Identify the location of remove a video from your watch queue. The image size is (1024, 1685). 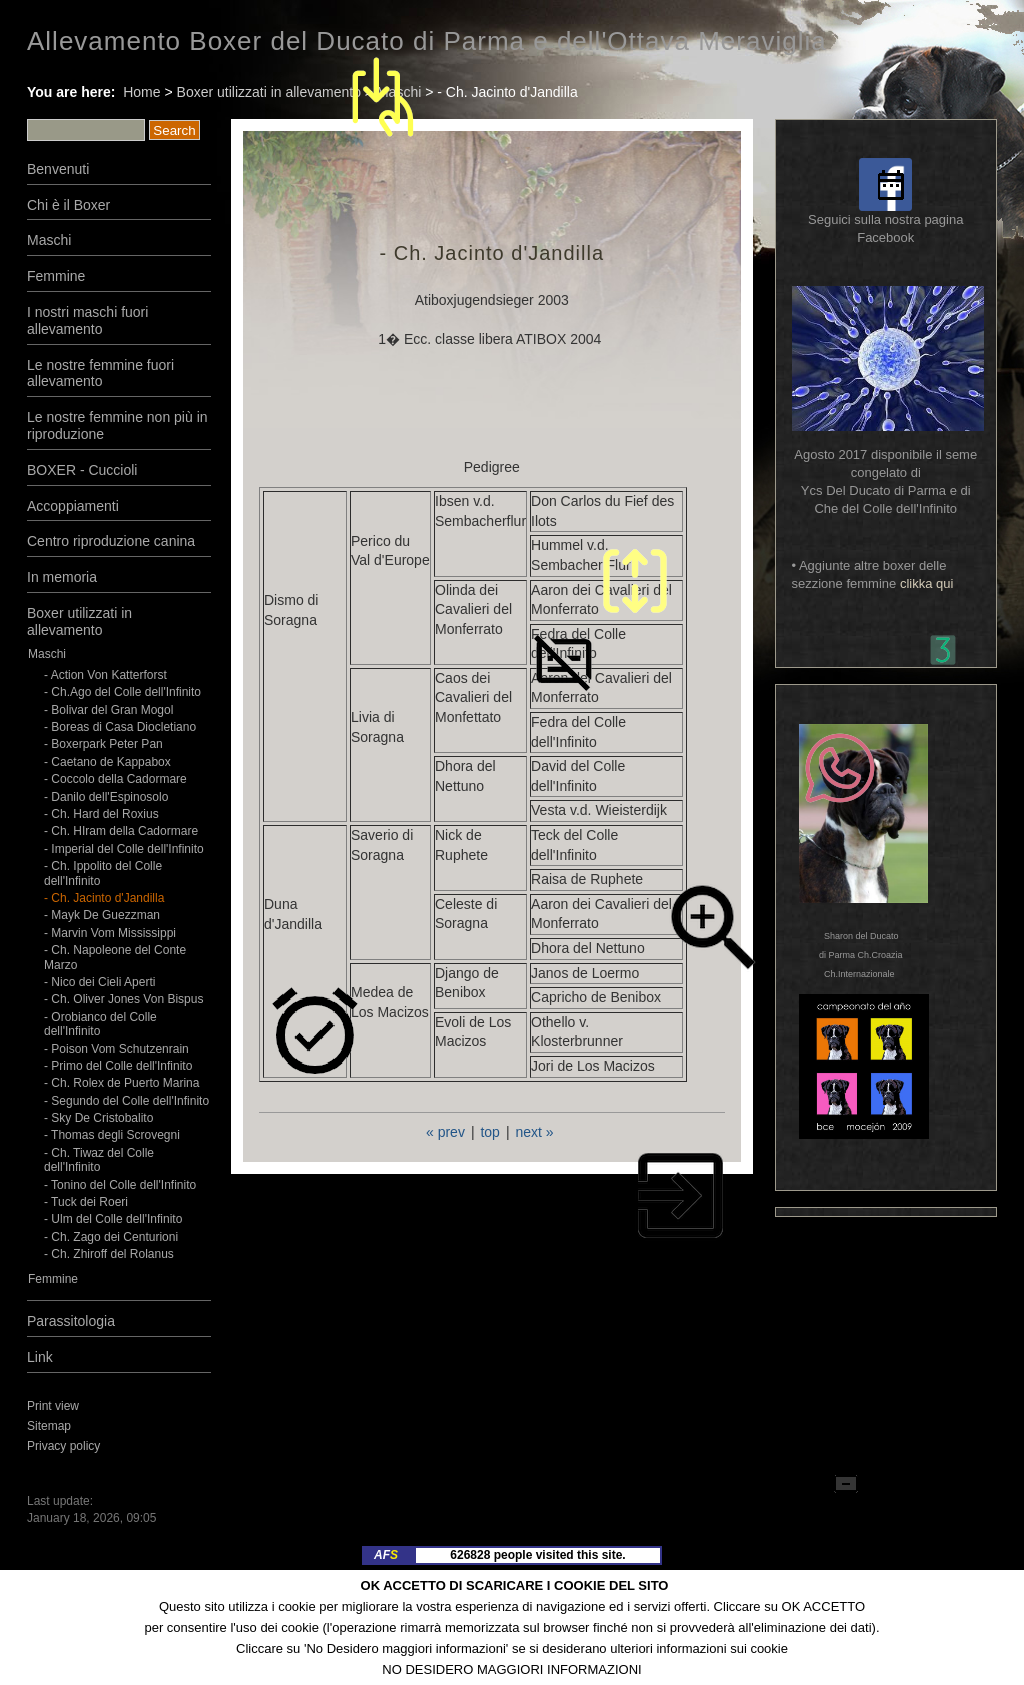
(846, 1485).